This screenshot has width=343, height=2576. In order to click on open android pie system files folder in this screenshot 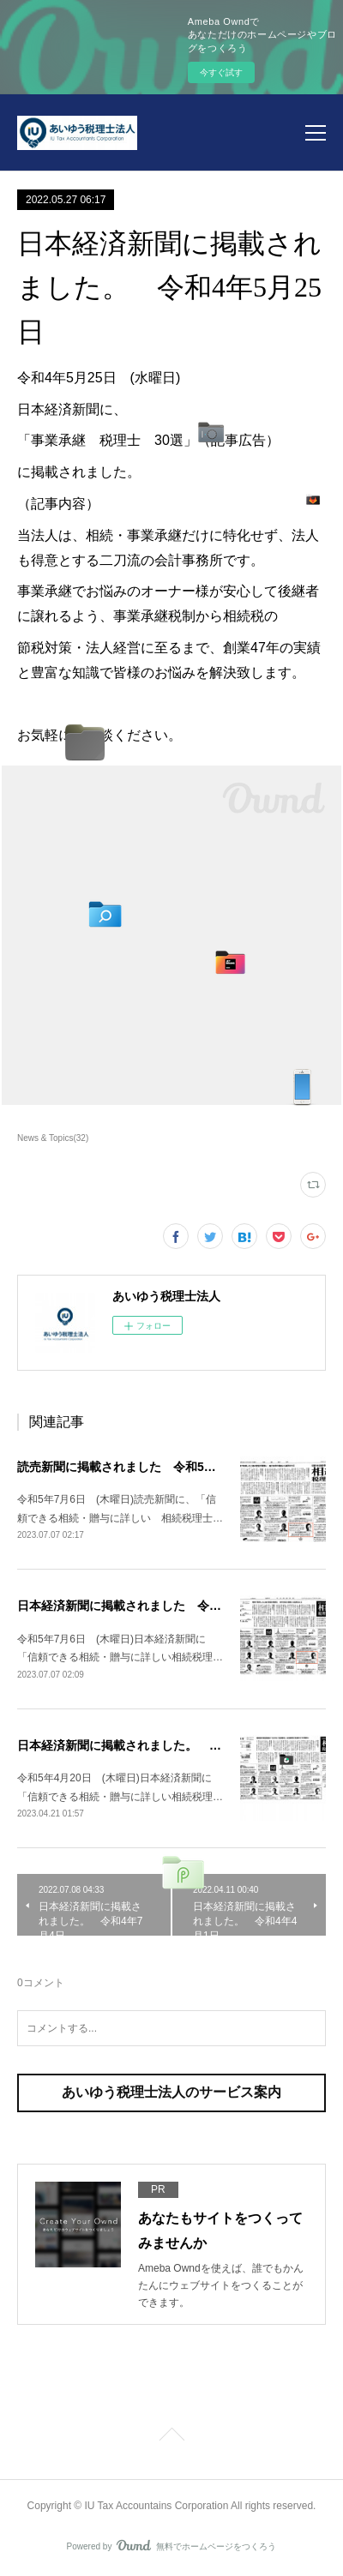, I will do `click(183, 1873)`.